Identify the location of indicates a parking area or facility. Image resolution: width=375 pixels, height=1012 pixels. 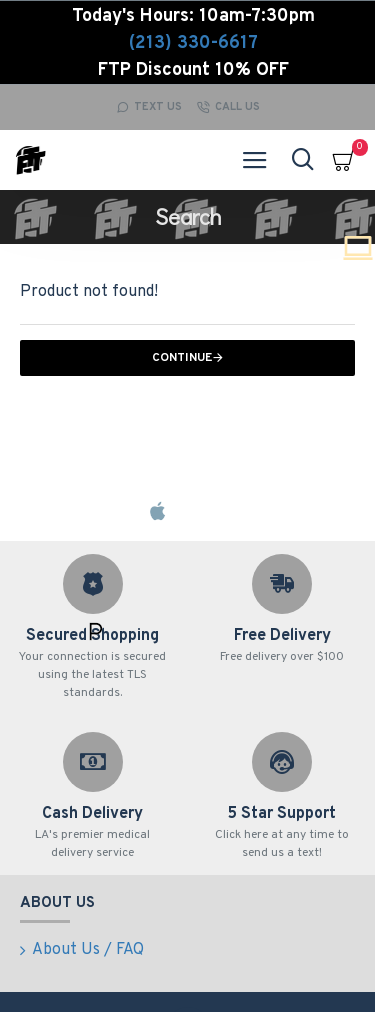
(95, 631).